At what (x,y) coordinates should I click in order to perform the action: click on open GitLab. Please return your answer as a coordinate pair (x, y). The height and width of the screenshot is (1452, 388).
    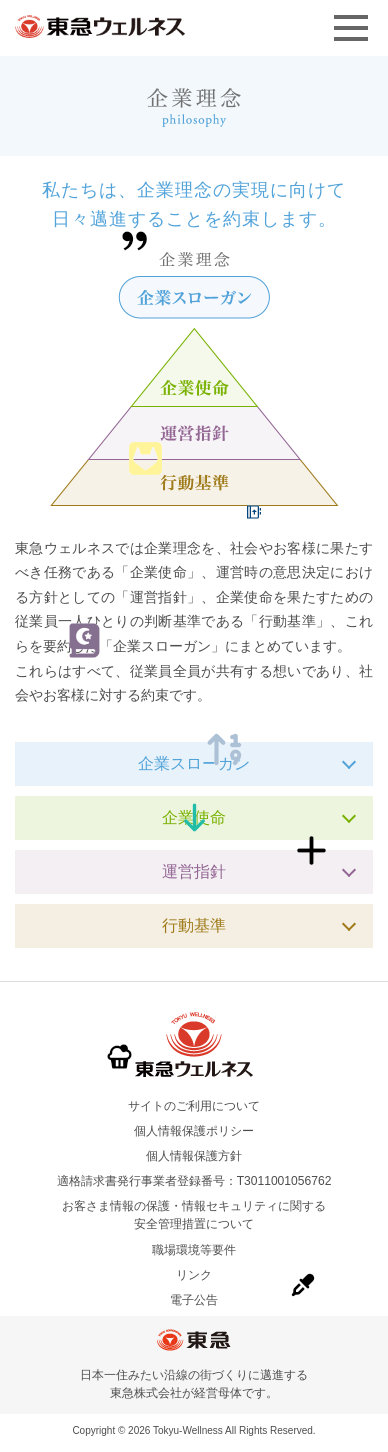
    Looking at the image, I should click on (145, 458).